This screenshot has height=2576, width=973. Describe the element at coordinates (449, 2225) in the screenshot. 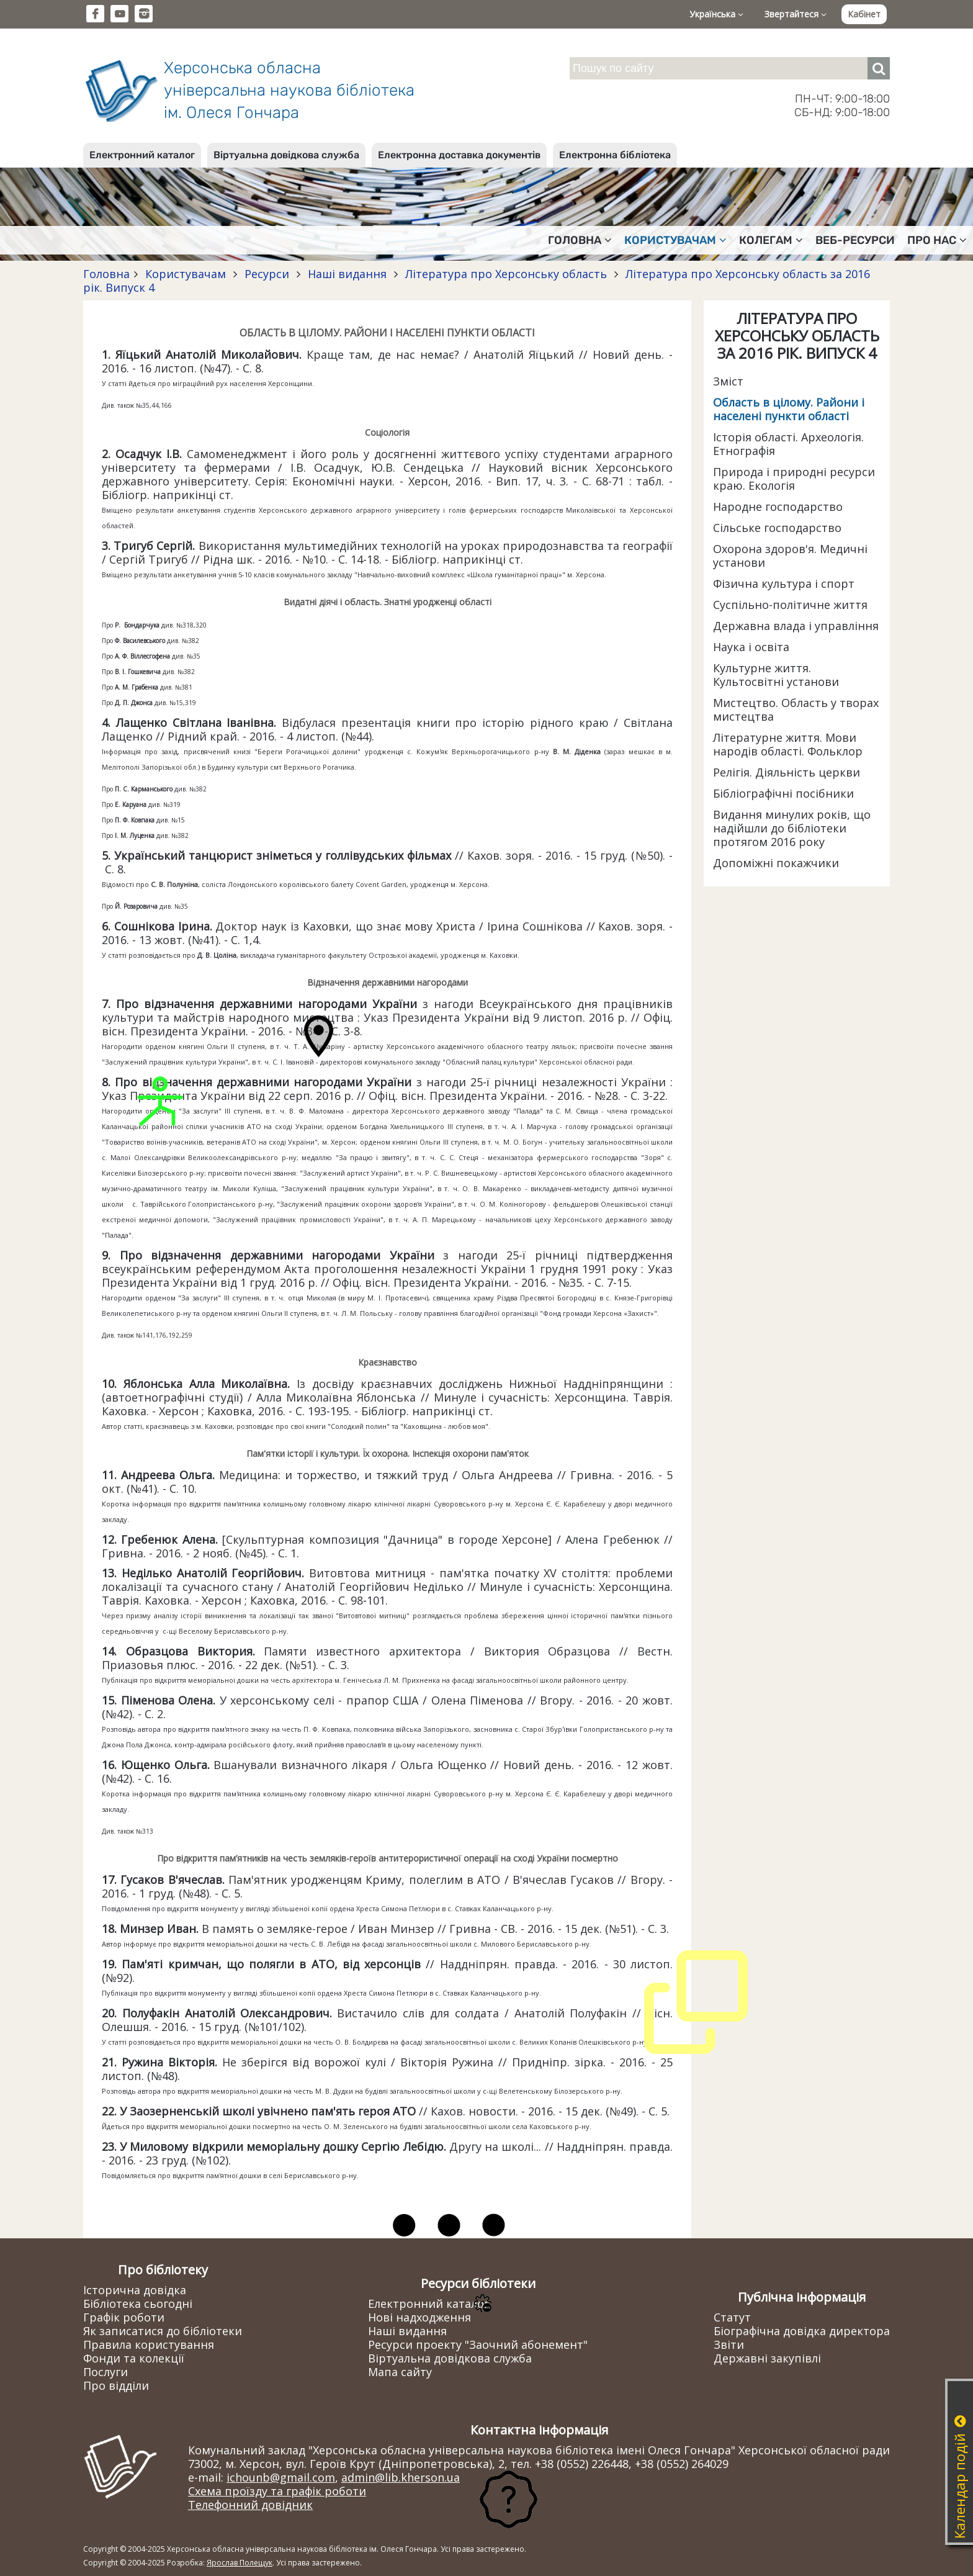

I see `open more options menu` at that location.